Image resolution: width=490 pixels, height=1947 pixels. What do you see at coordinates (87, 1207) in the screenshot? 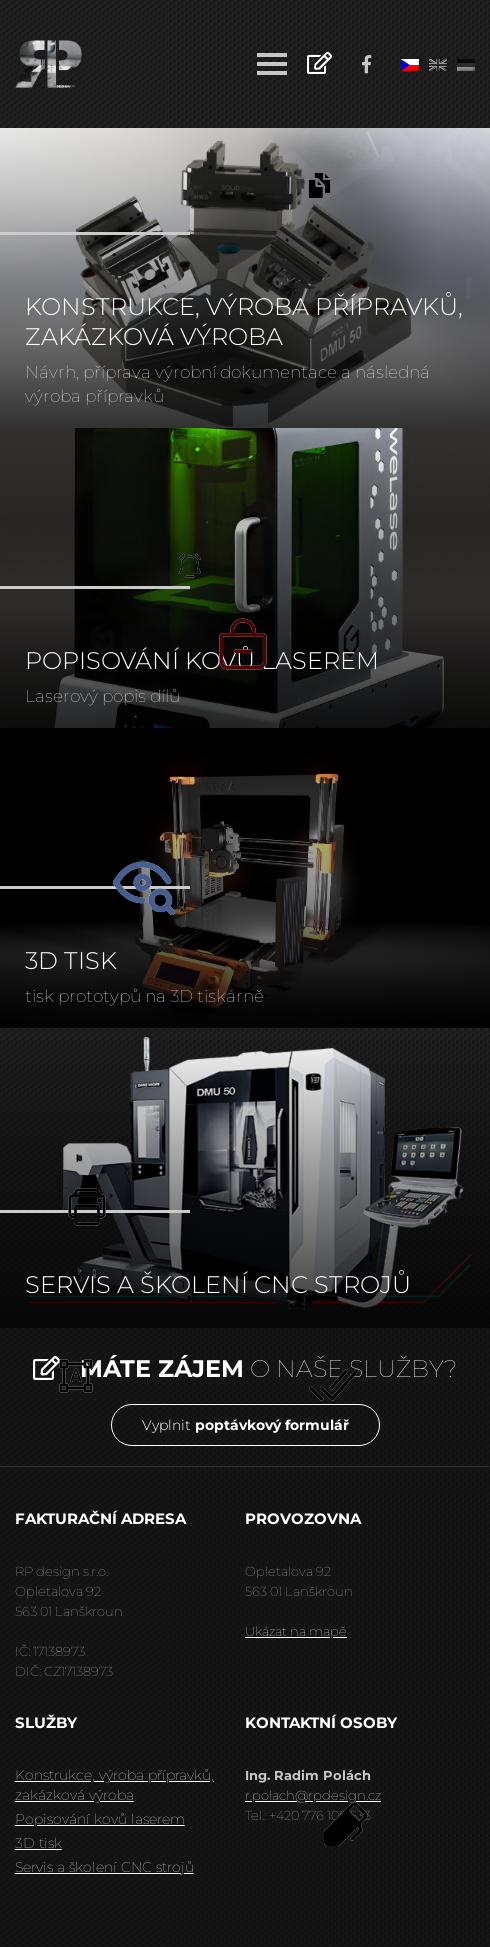
I see `print the current document` at bounding box center [87, 1207].